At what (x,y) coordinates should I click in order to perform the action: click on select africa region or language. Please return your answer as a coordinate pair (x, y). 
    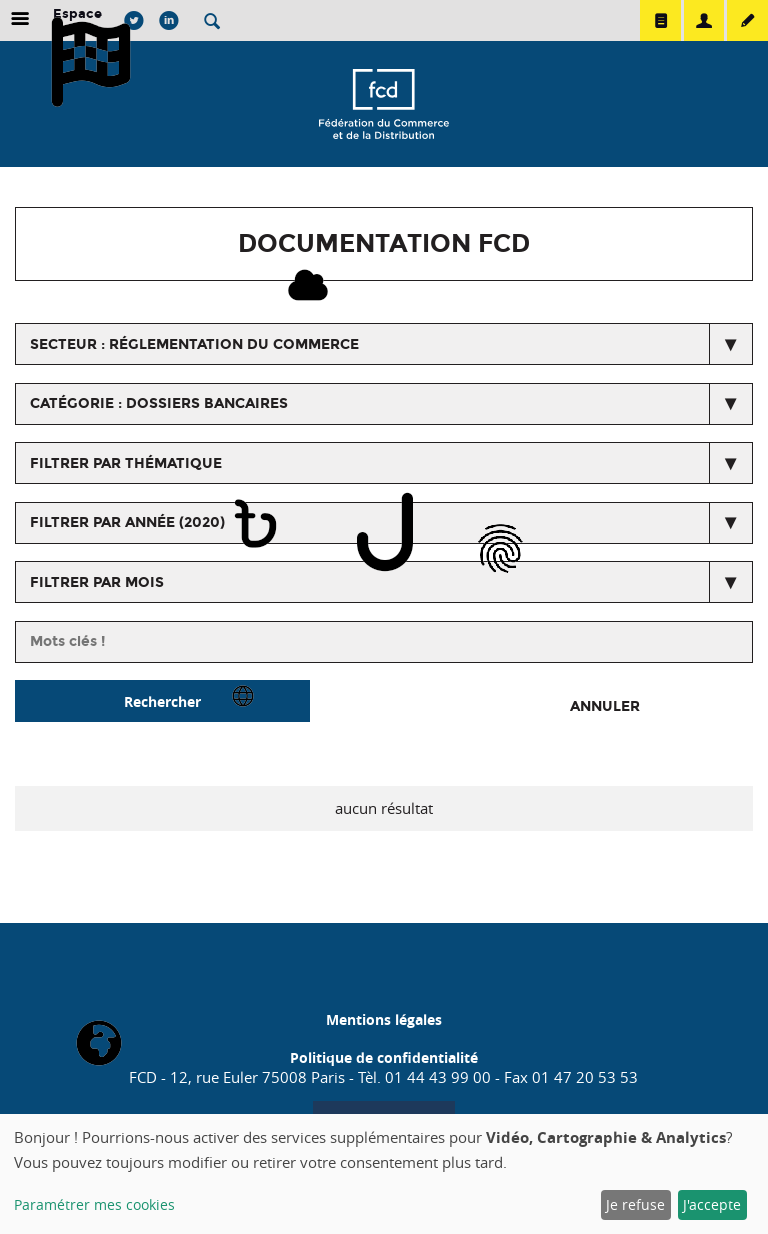
    Looking at the image, I should click on (99, 1043).